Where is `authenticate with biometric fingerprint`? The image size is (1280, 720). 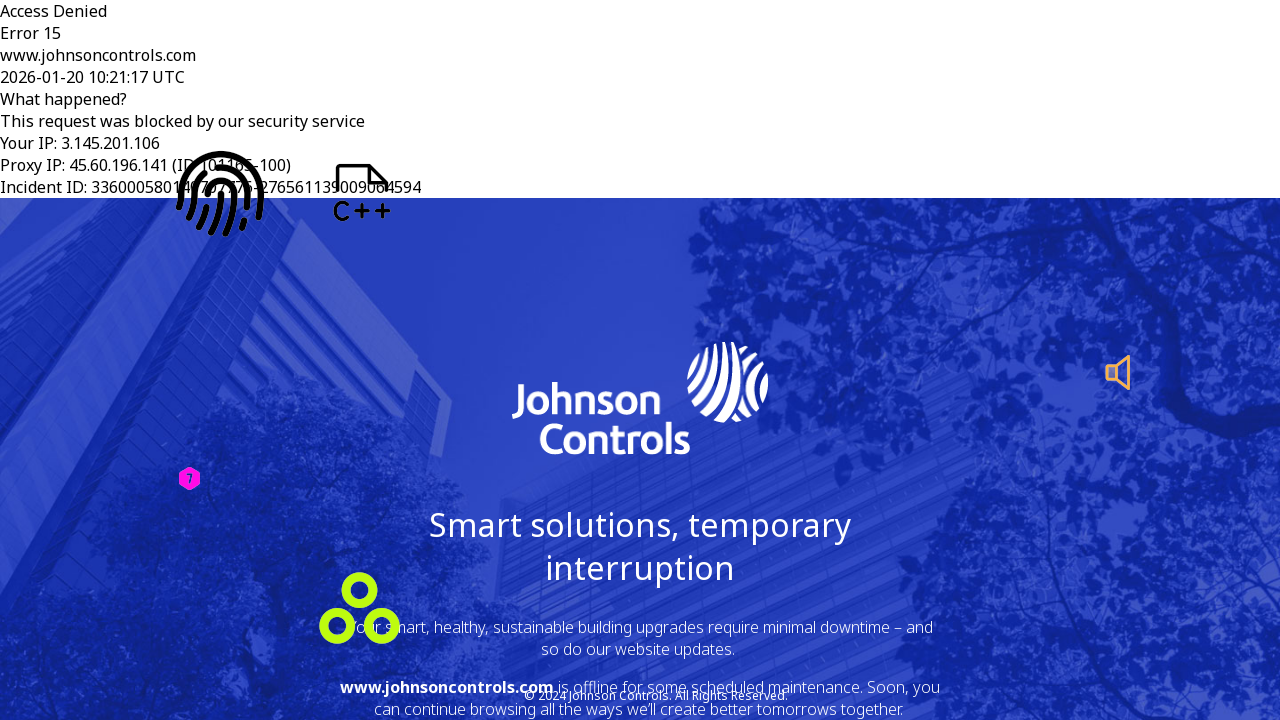 authenticate with biometric fingerprint is located at coordinates (221, 194).